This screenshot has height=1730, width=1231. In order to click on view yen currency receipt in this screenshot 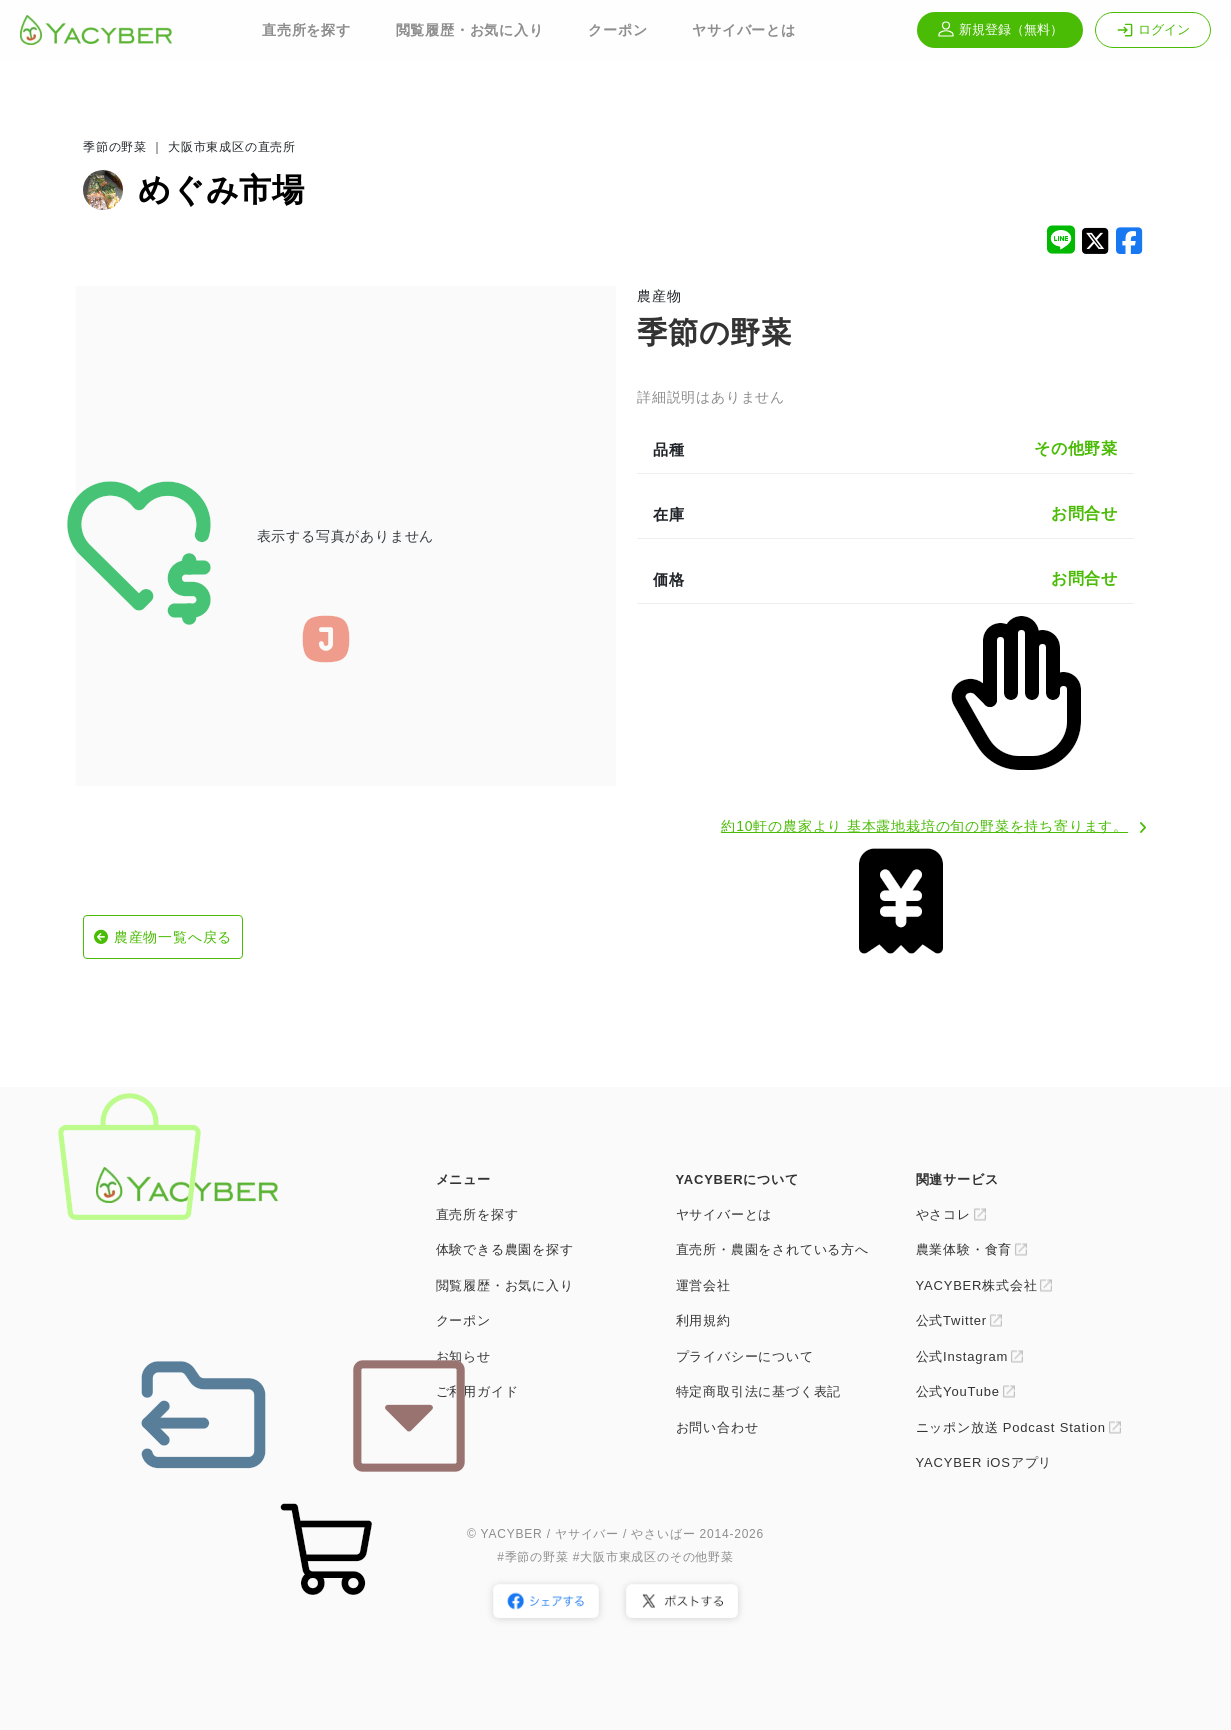, I will do `click(901, 901)`.